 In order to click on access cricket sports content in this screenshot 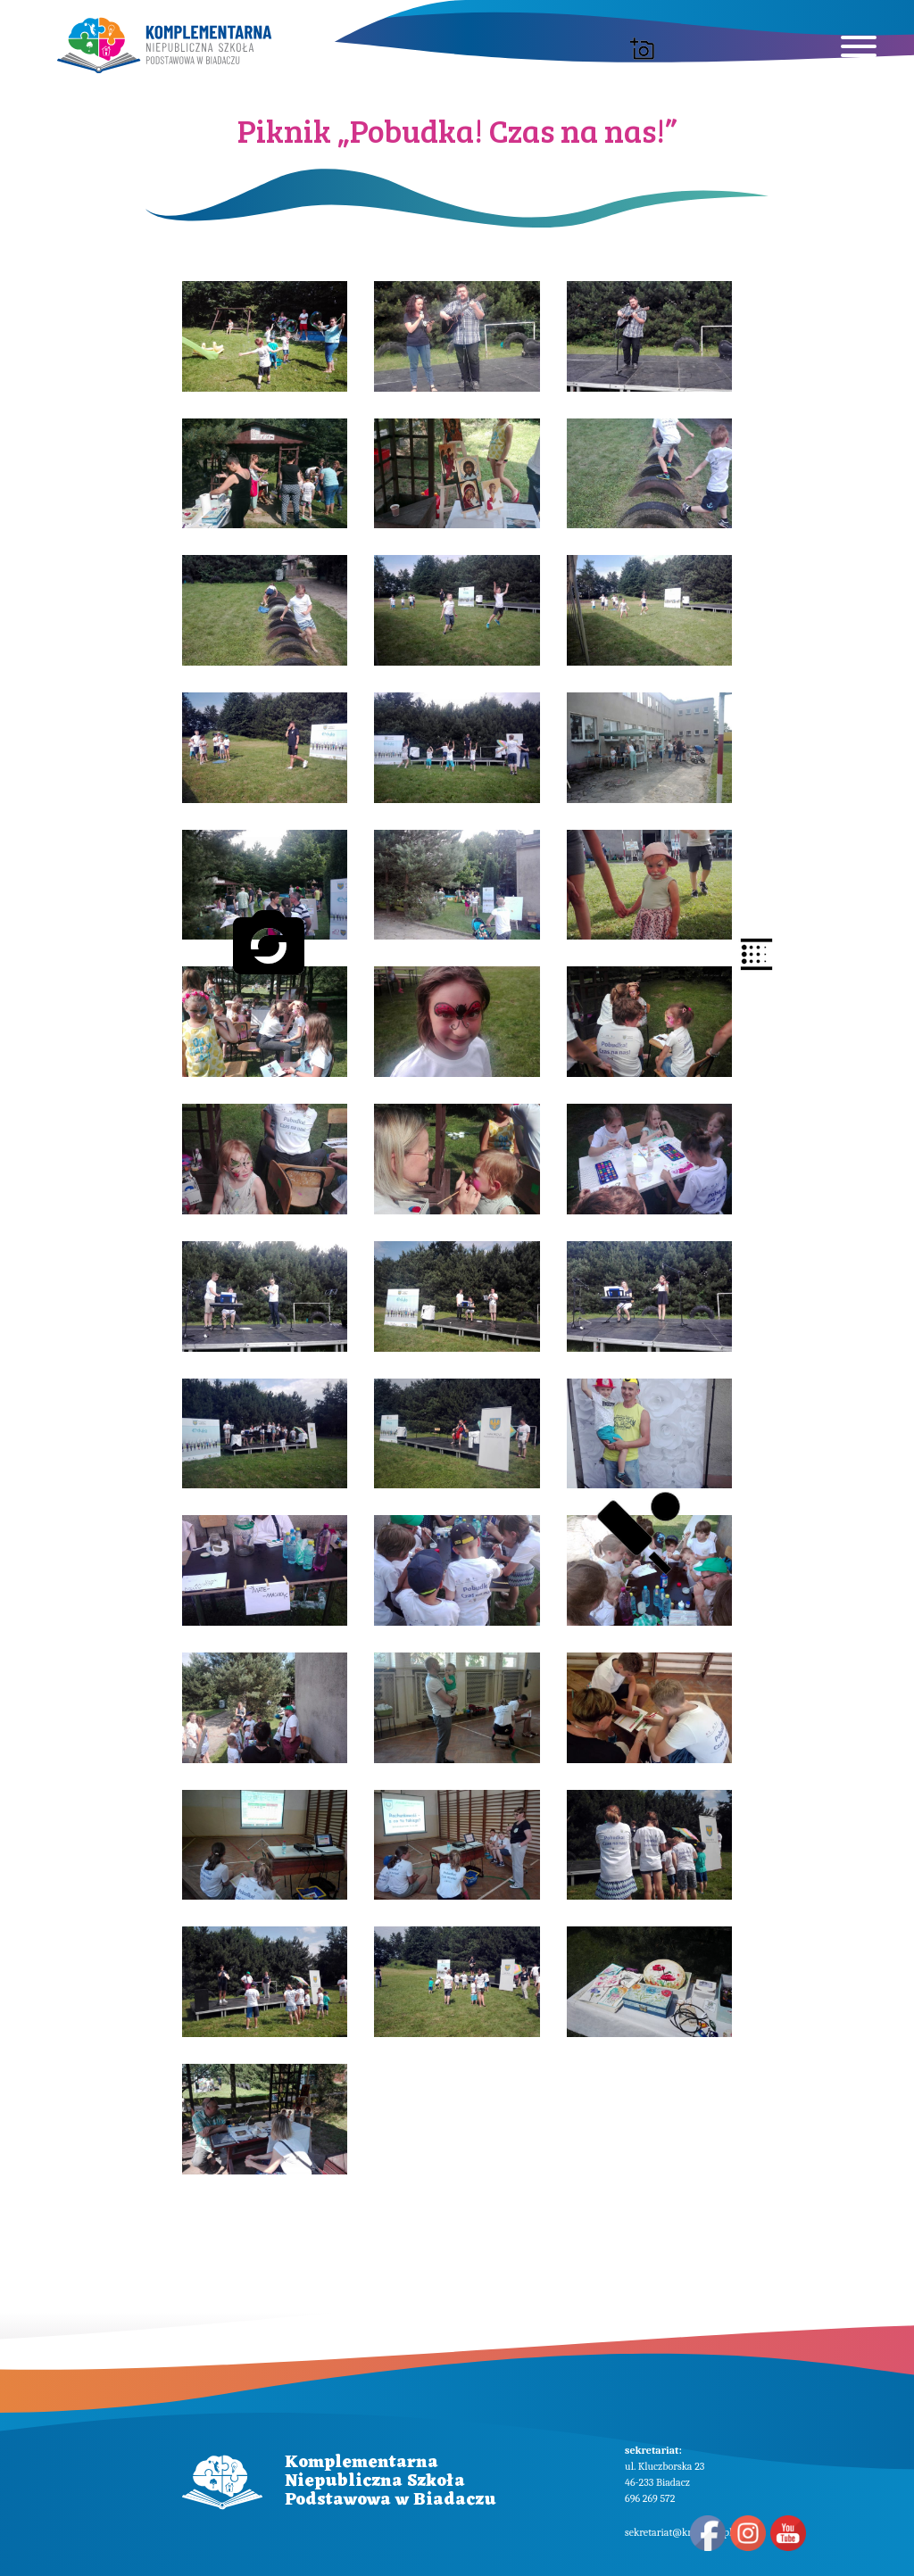, I will do `click(638, 1533)`.